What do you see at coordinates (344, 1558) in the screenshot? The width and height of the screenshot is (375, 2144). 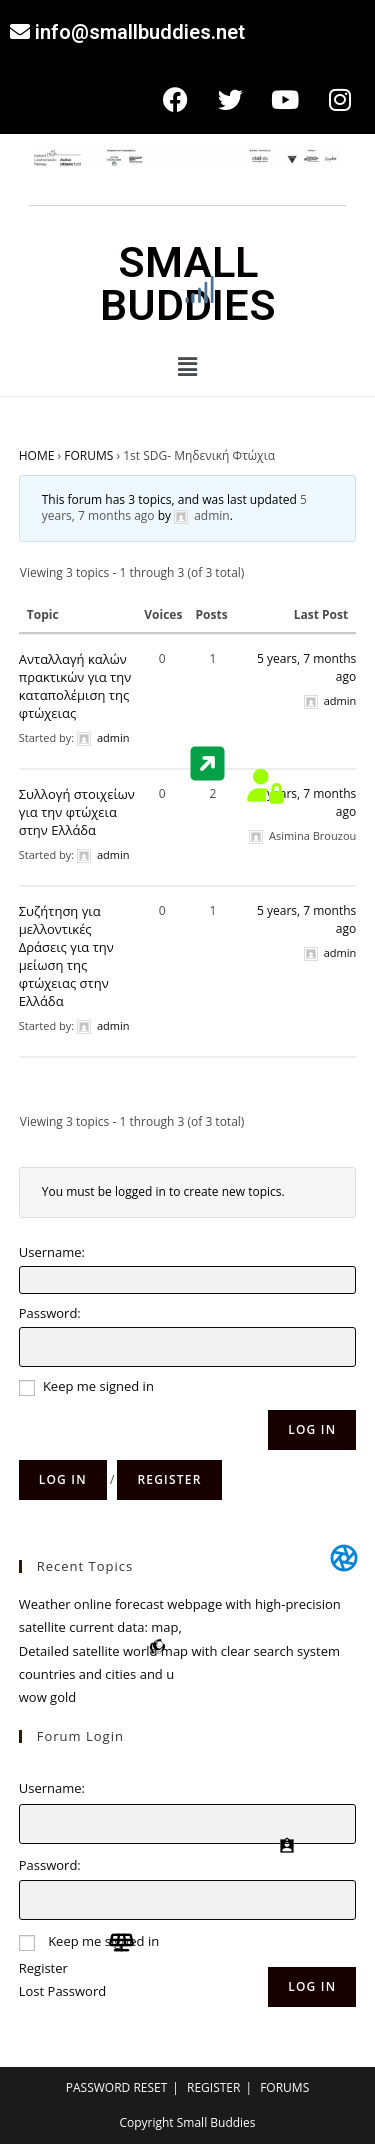 I see `adjust camera aperture settings` at bounding box center [344, 1558].